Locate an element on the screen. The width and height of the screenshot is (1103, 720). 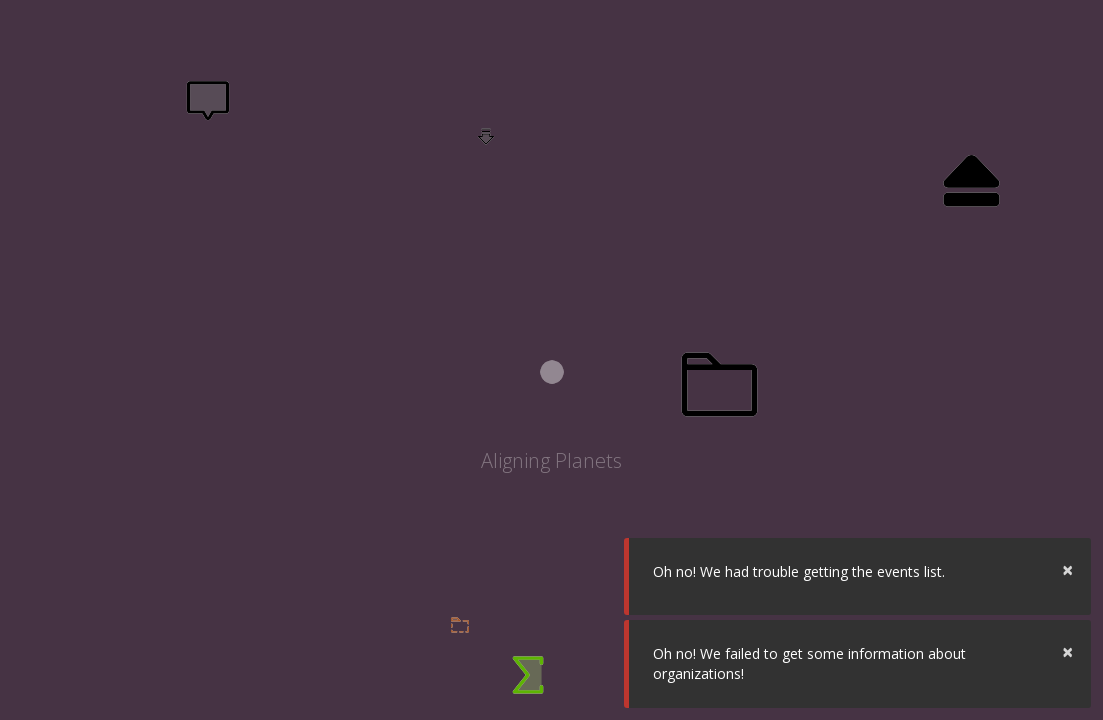
download file or content is located at coordinates (486, 136).